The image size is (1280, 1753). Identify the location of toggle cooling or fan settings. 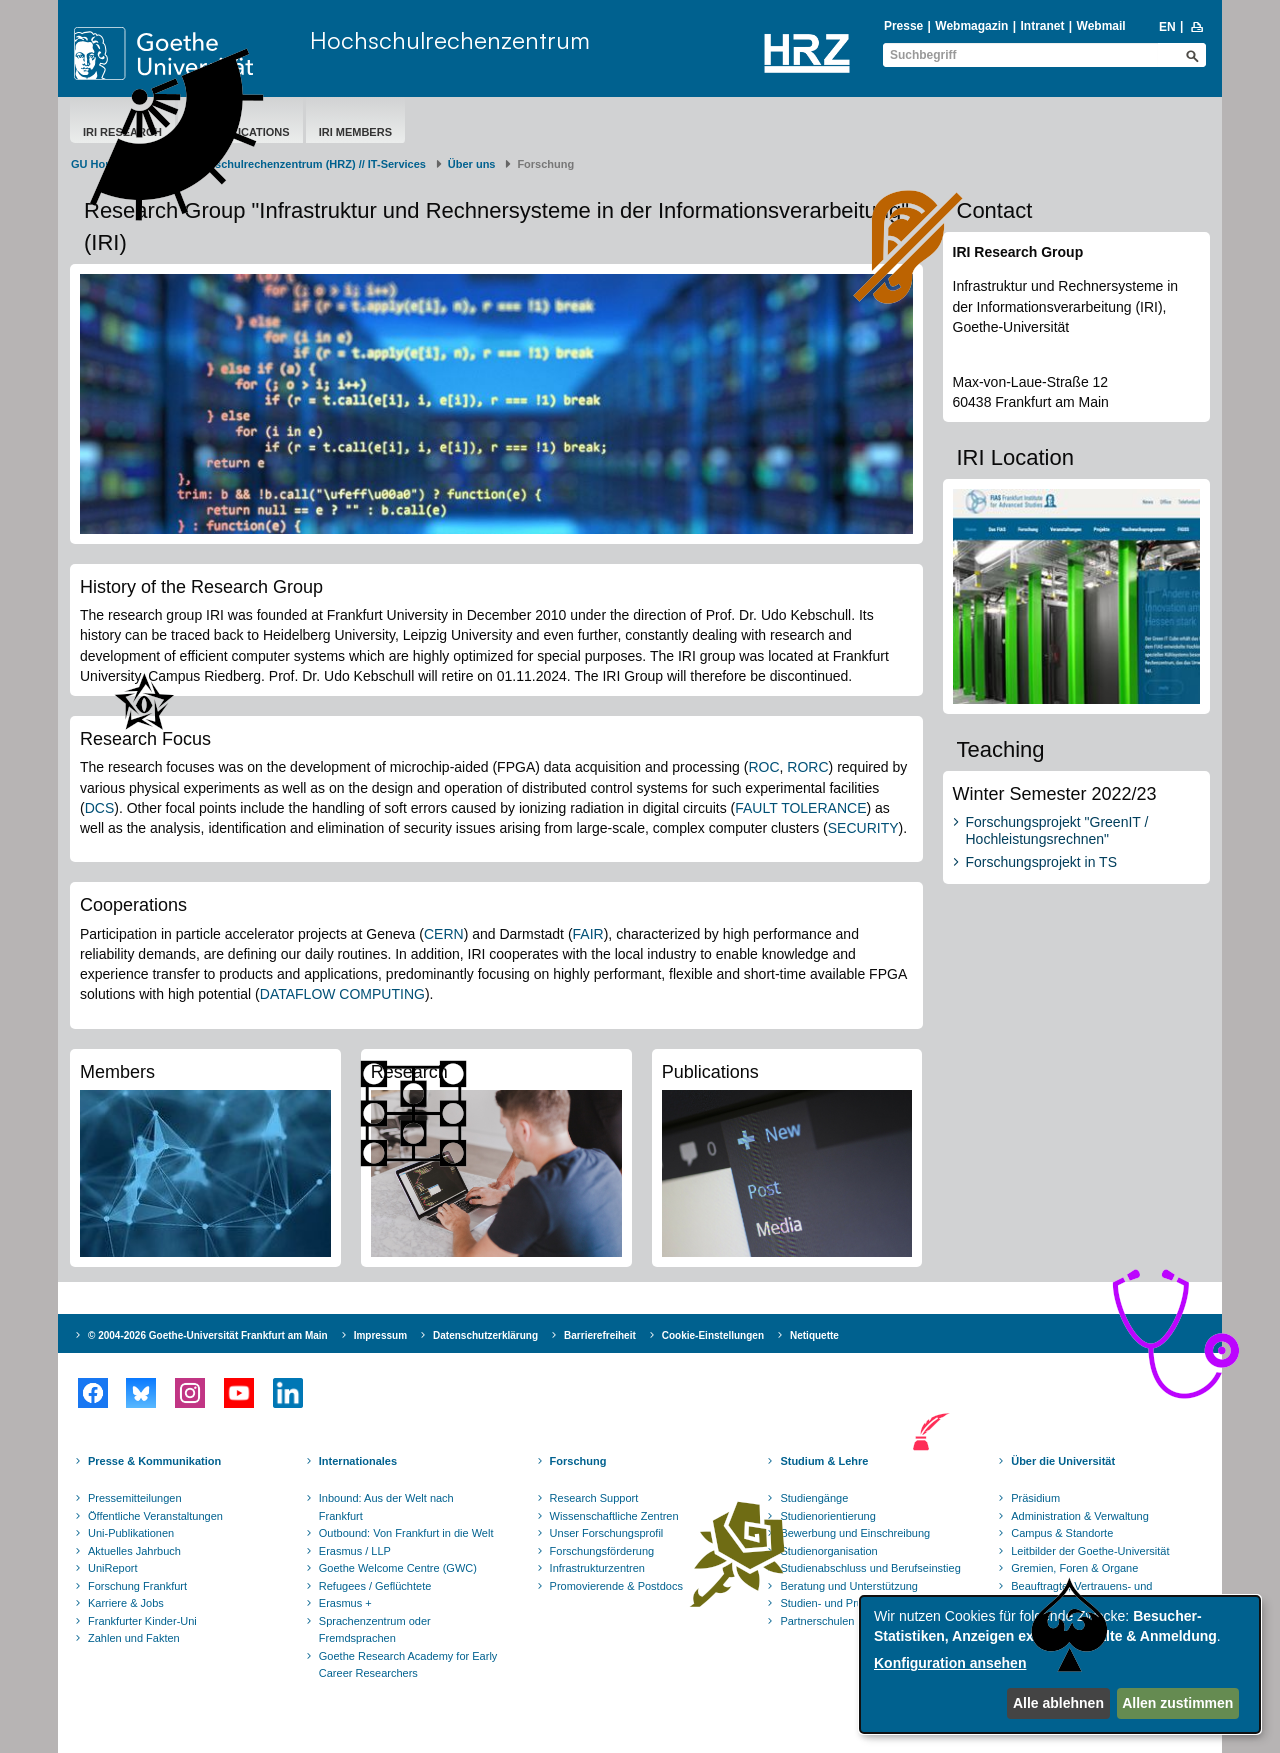
(176, 134).